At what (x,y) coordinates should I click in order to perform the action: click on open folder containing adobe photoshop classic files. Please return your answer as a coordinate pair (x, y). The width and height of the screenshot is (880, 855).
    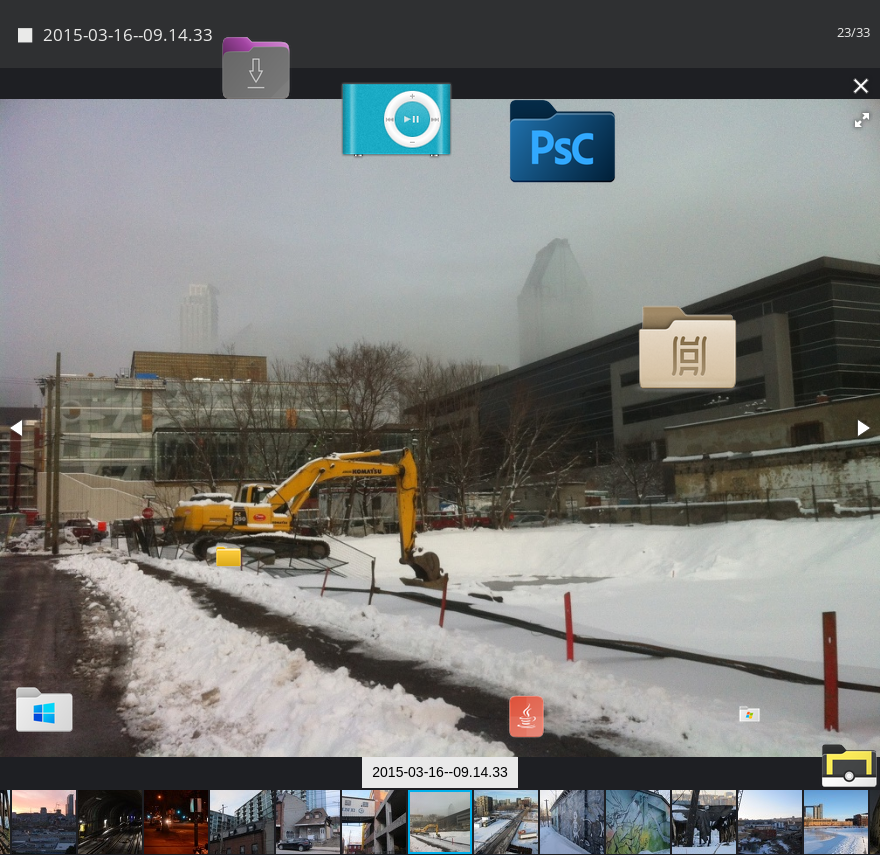
    Looking at the image, I should click on (562, 144).